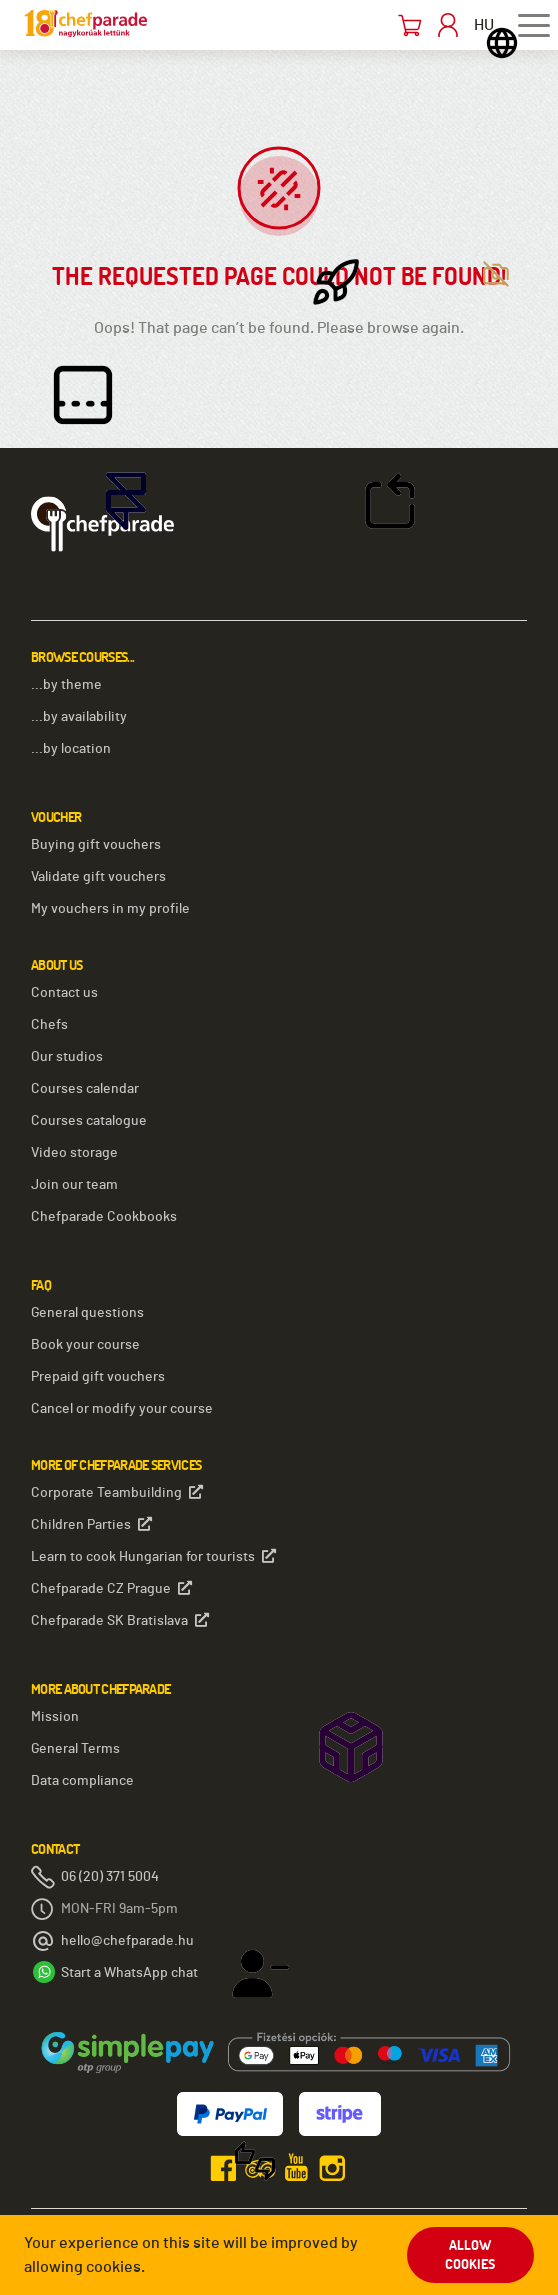  What do you see at coordinates (351, 1747) in the screenshot?
I see `open codesandbox development environment` at bounding box center [351, 1747].